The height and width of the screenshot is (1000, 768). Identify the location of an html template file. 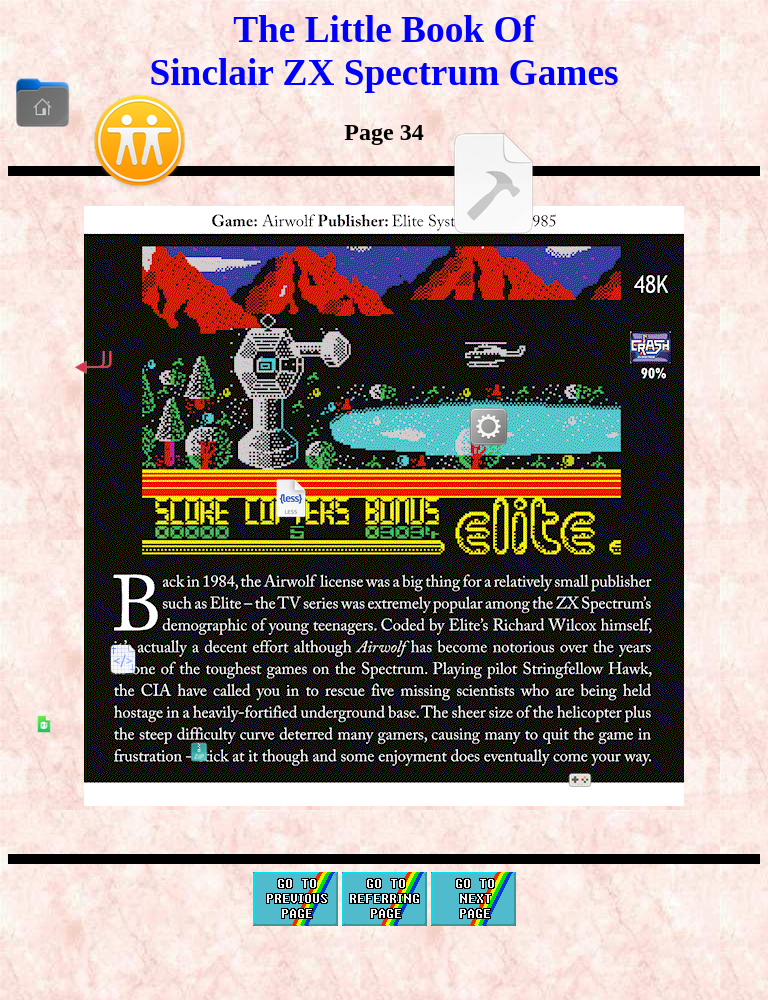
(123, 659).